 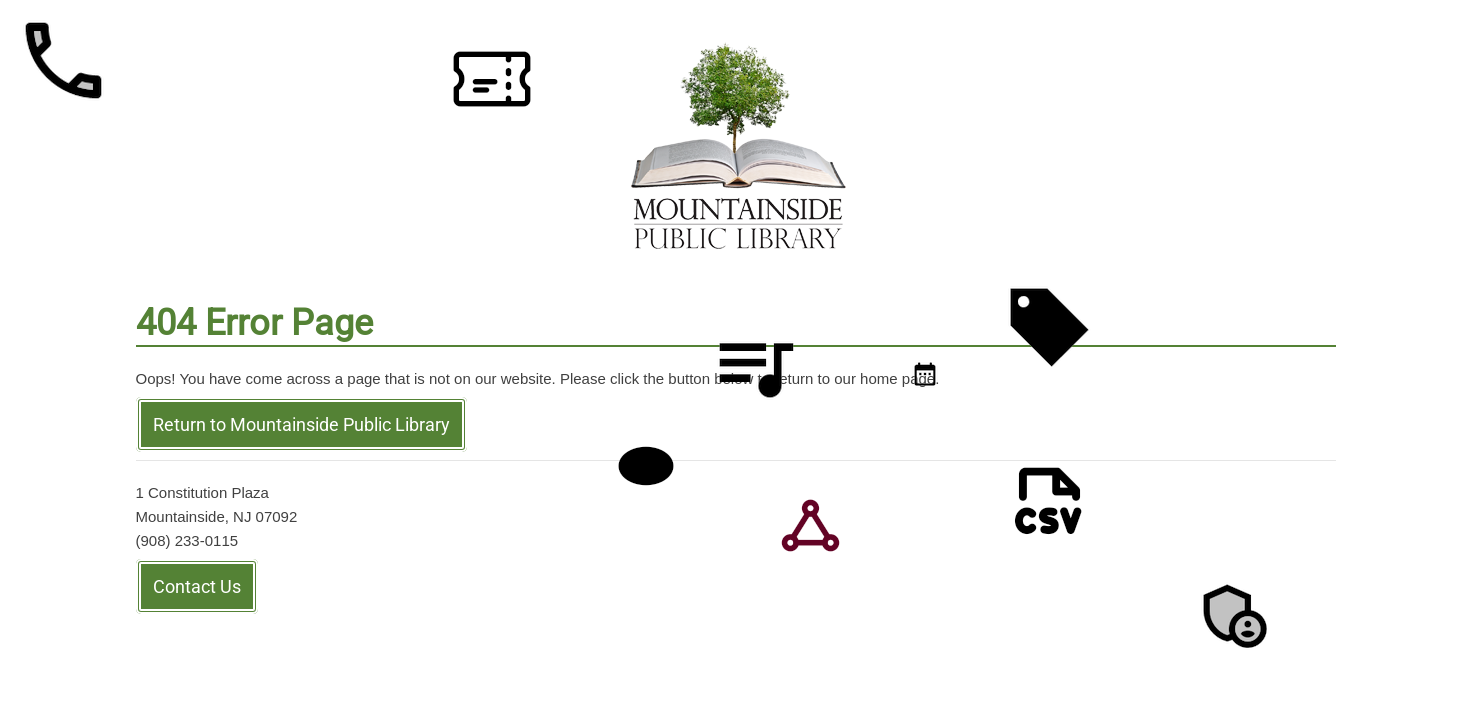 I want to click on view your tickets or passes, so click(x=492, y=79).